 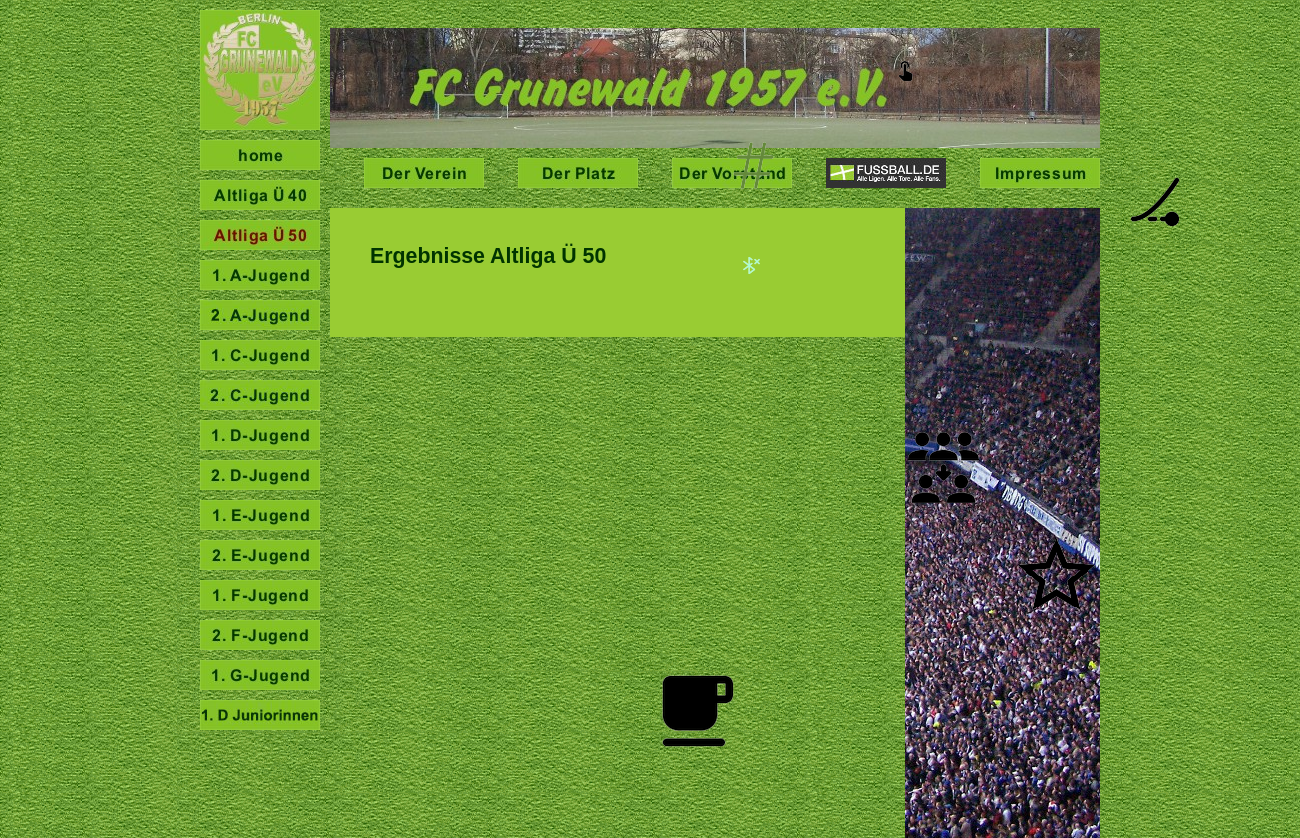 What do you see at coordinates (905, 71) in the screenshot?
I see `tap to interact with this element` at bounding box center [905, 71].